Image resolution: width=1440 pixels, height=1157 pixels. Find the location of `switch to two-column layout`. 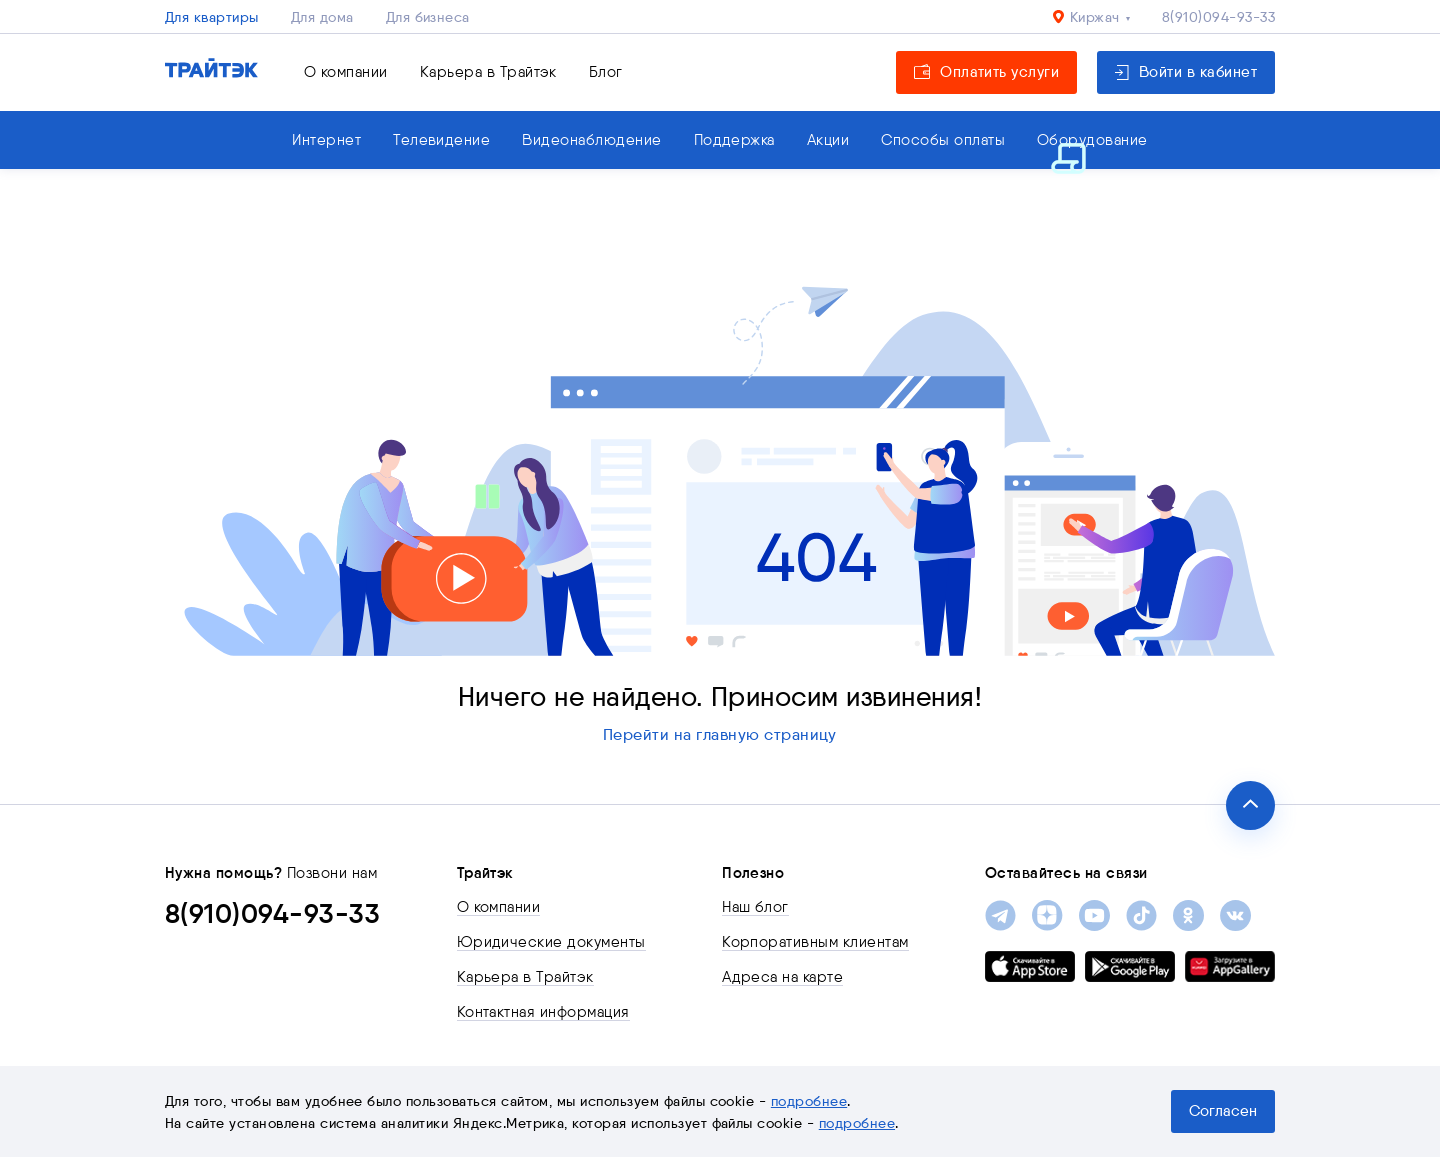

switch to two-column layout is located at coordinates (487, 496).